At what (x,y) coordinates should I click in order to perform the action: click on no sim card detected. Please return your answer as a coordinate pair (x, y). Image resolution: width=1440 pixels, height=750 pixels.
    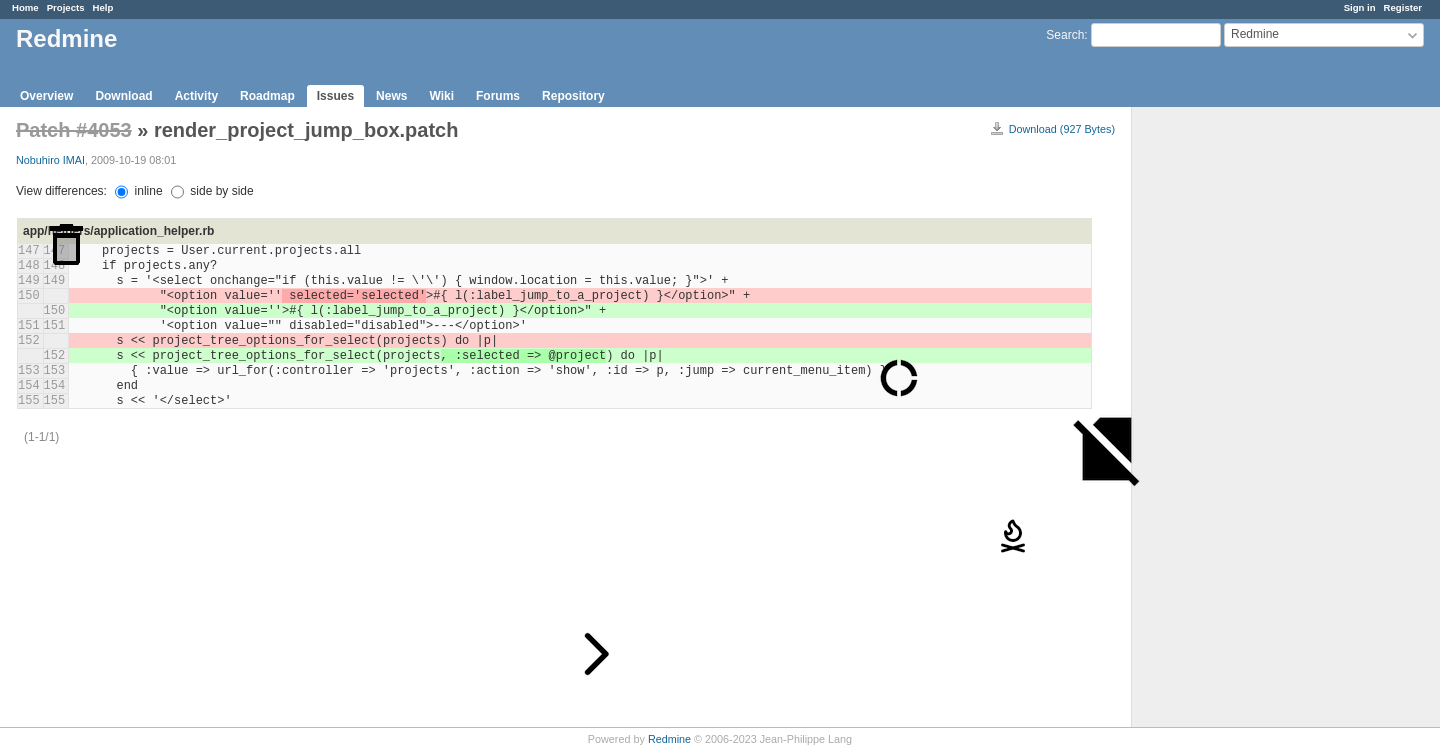
    Looking at the image, I should click on (1107, 449).